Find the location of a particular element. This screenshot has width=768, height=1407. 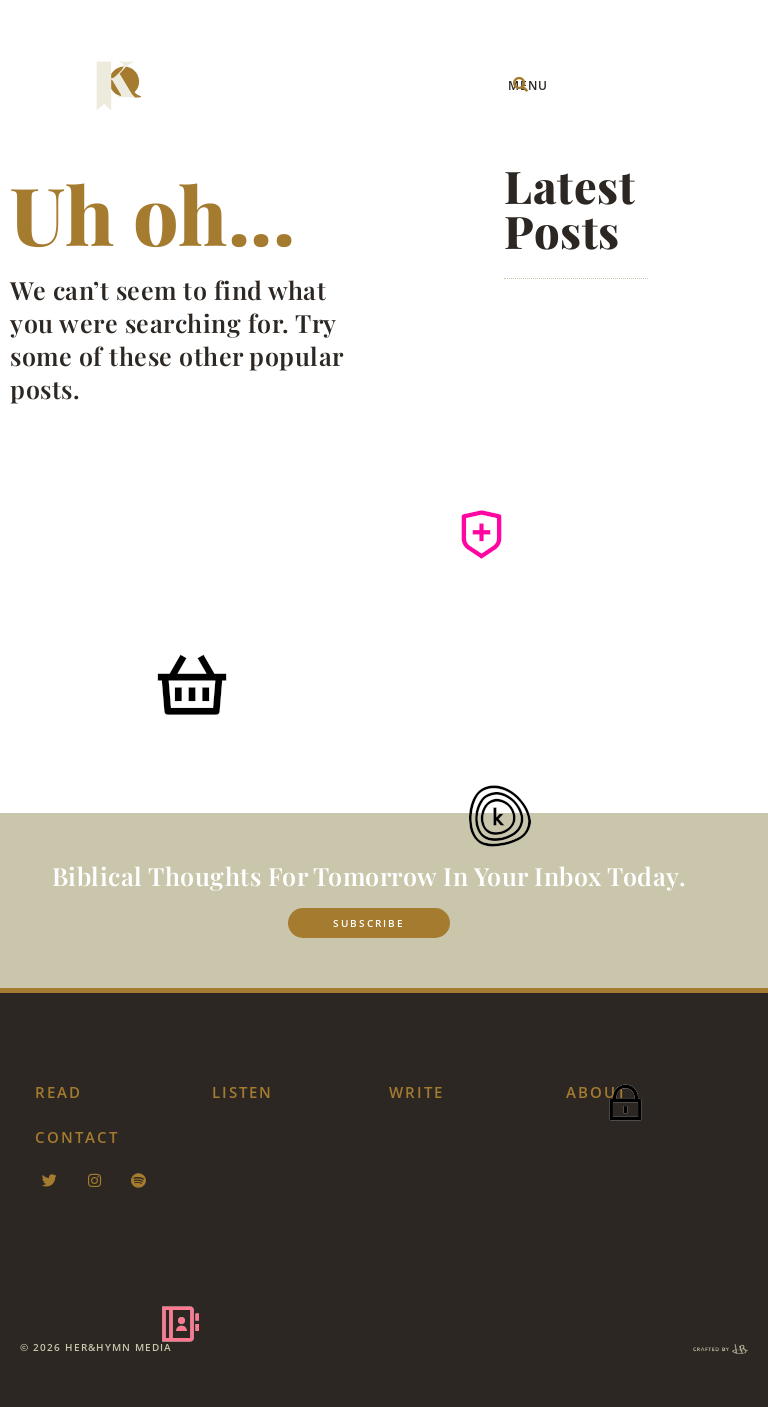

add security protection or shield is located at coordinates (481, 534).